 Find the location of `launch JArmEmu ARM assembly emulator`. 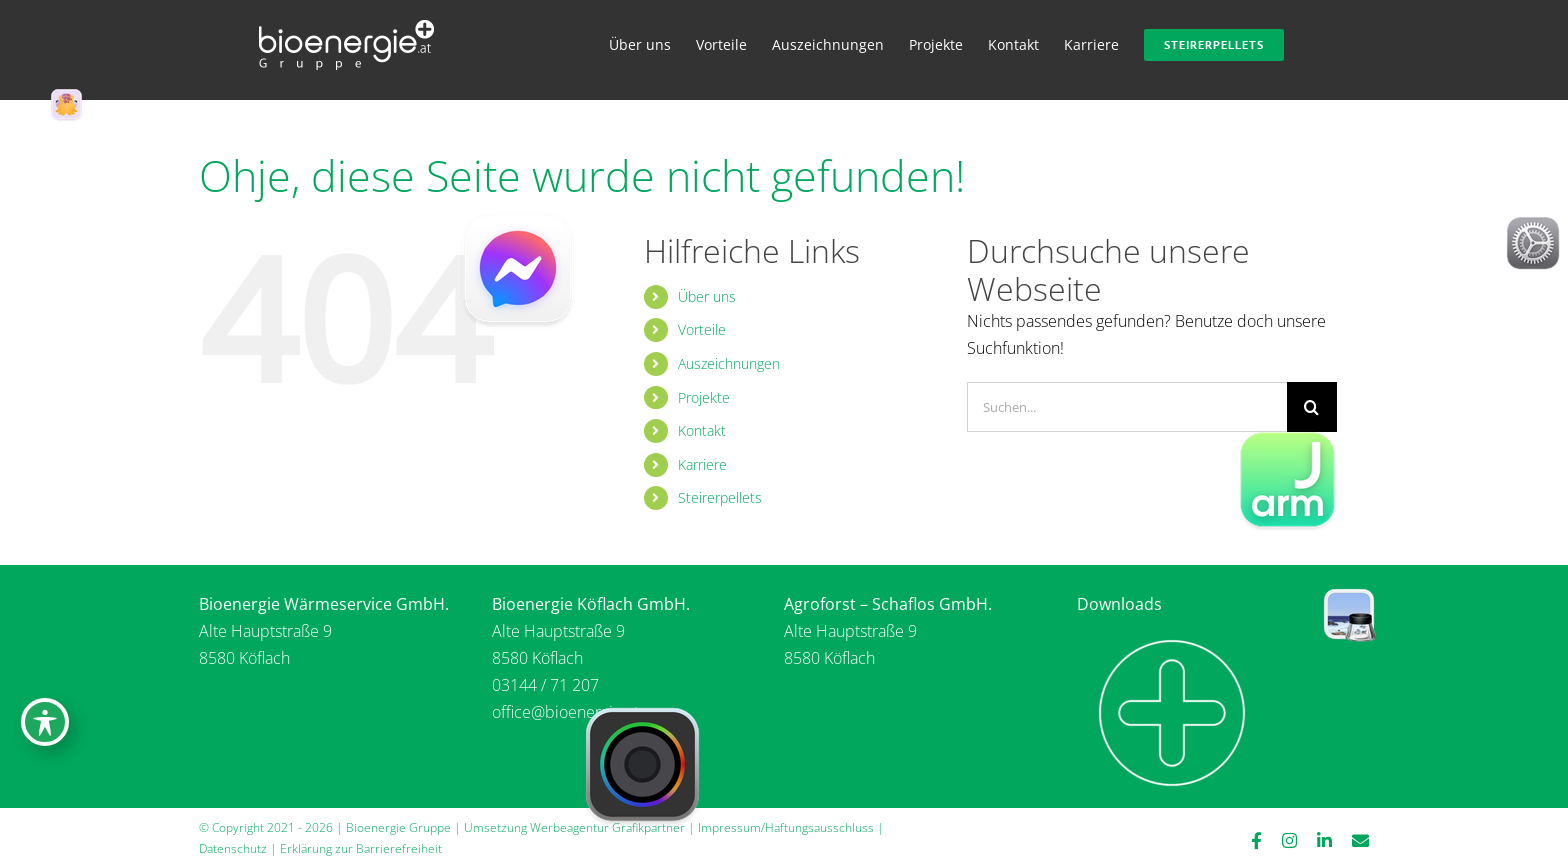

launch JArmEmu ARM assembly emulator is located at coordinates (1287, 479).